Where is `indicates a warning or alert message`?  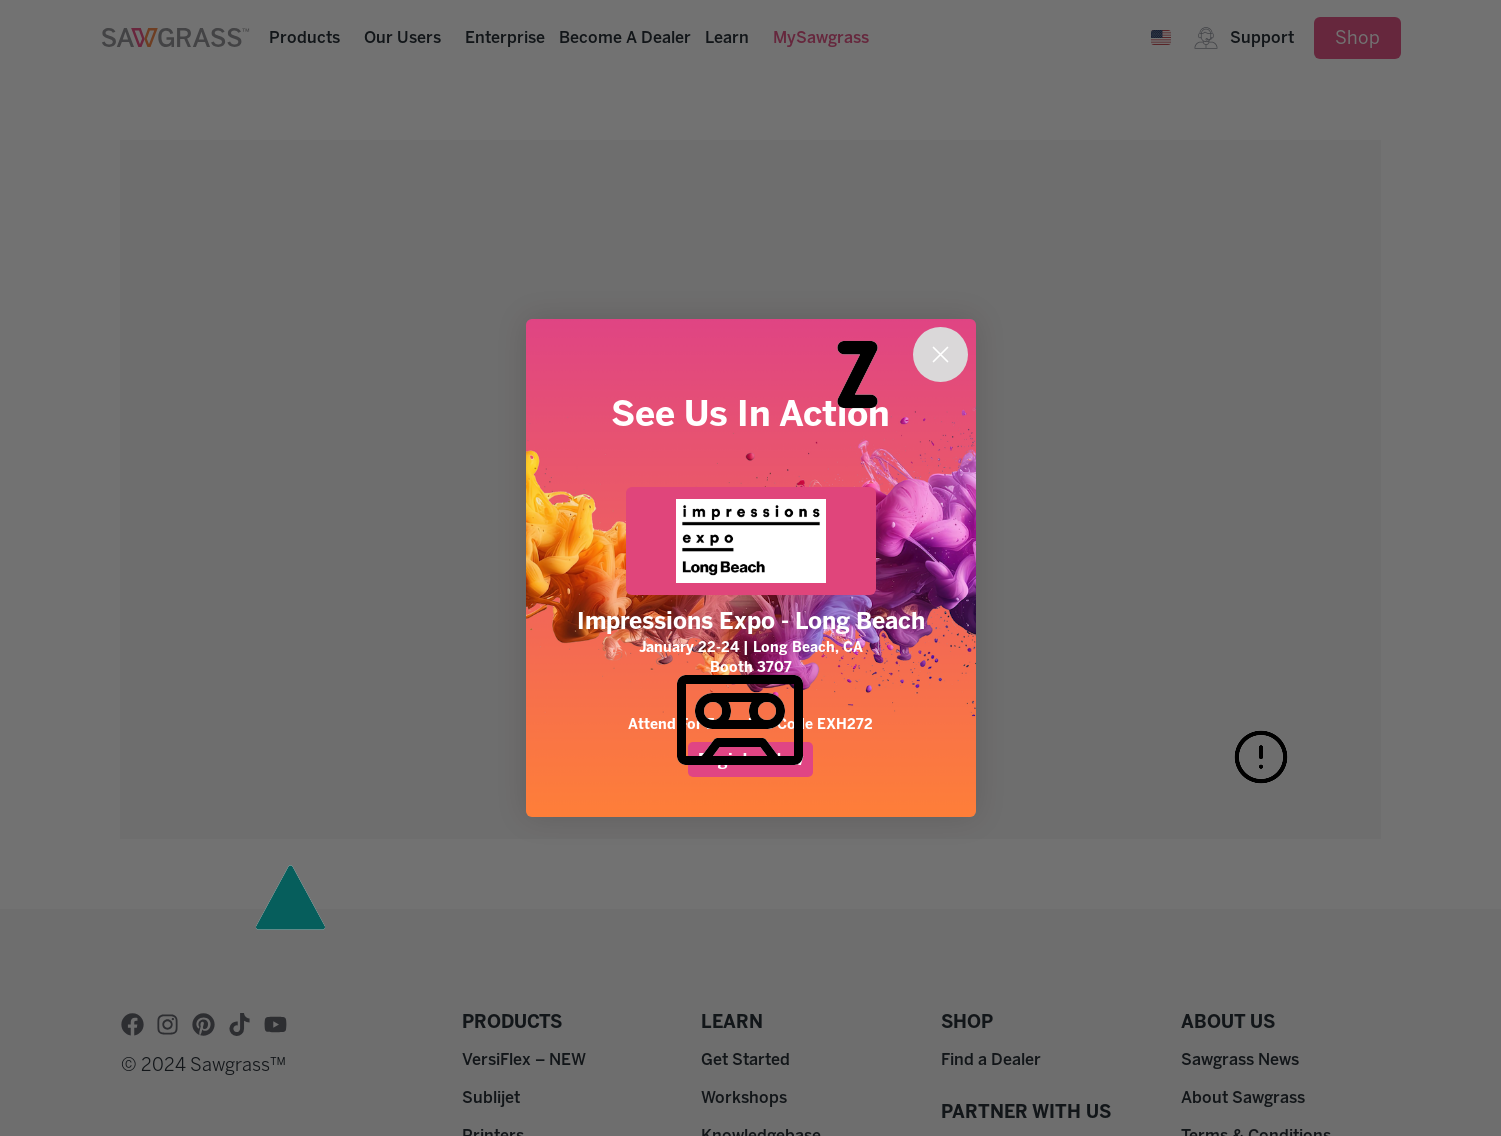 indicates a warning or alert message is located at coordinates (1261, 757).